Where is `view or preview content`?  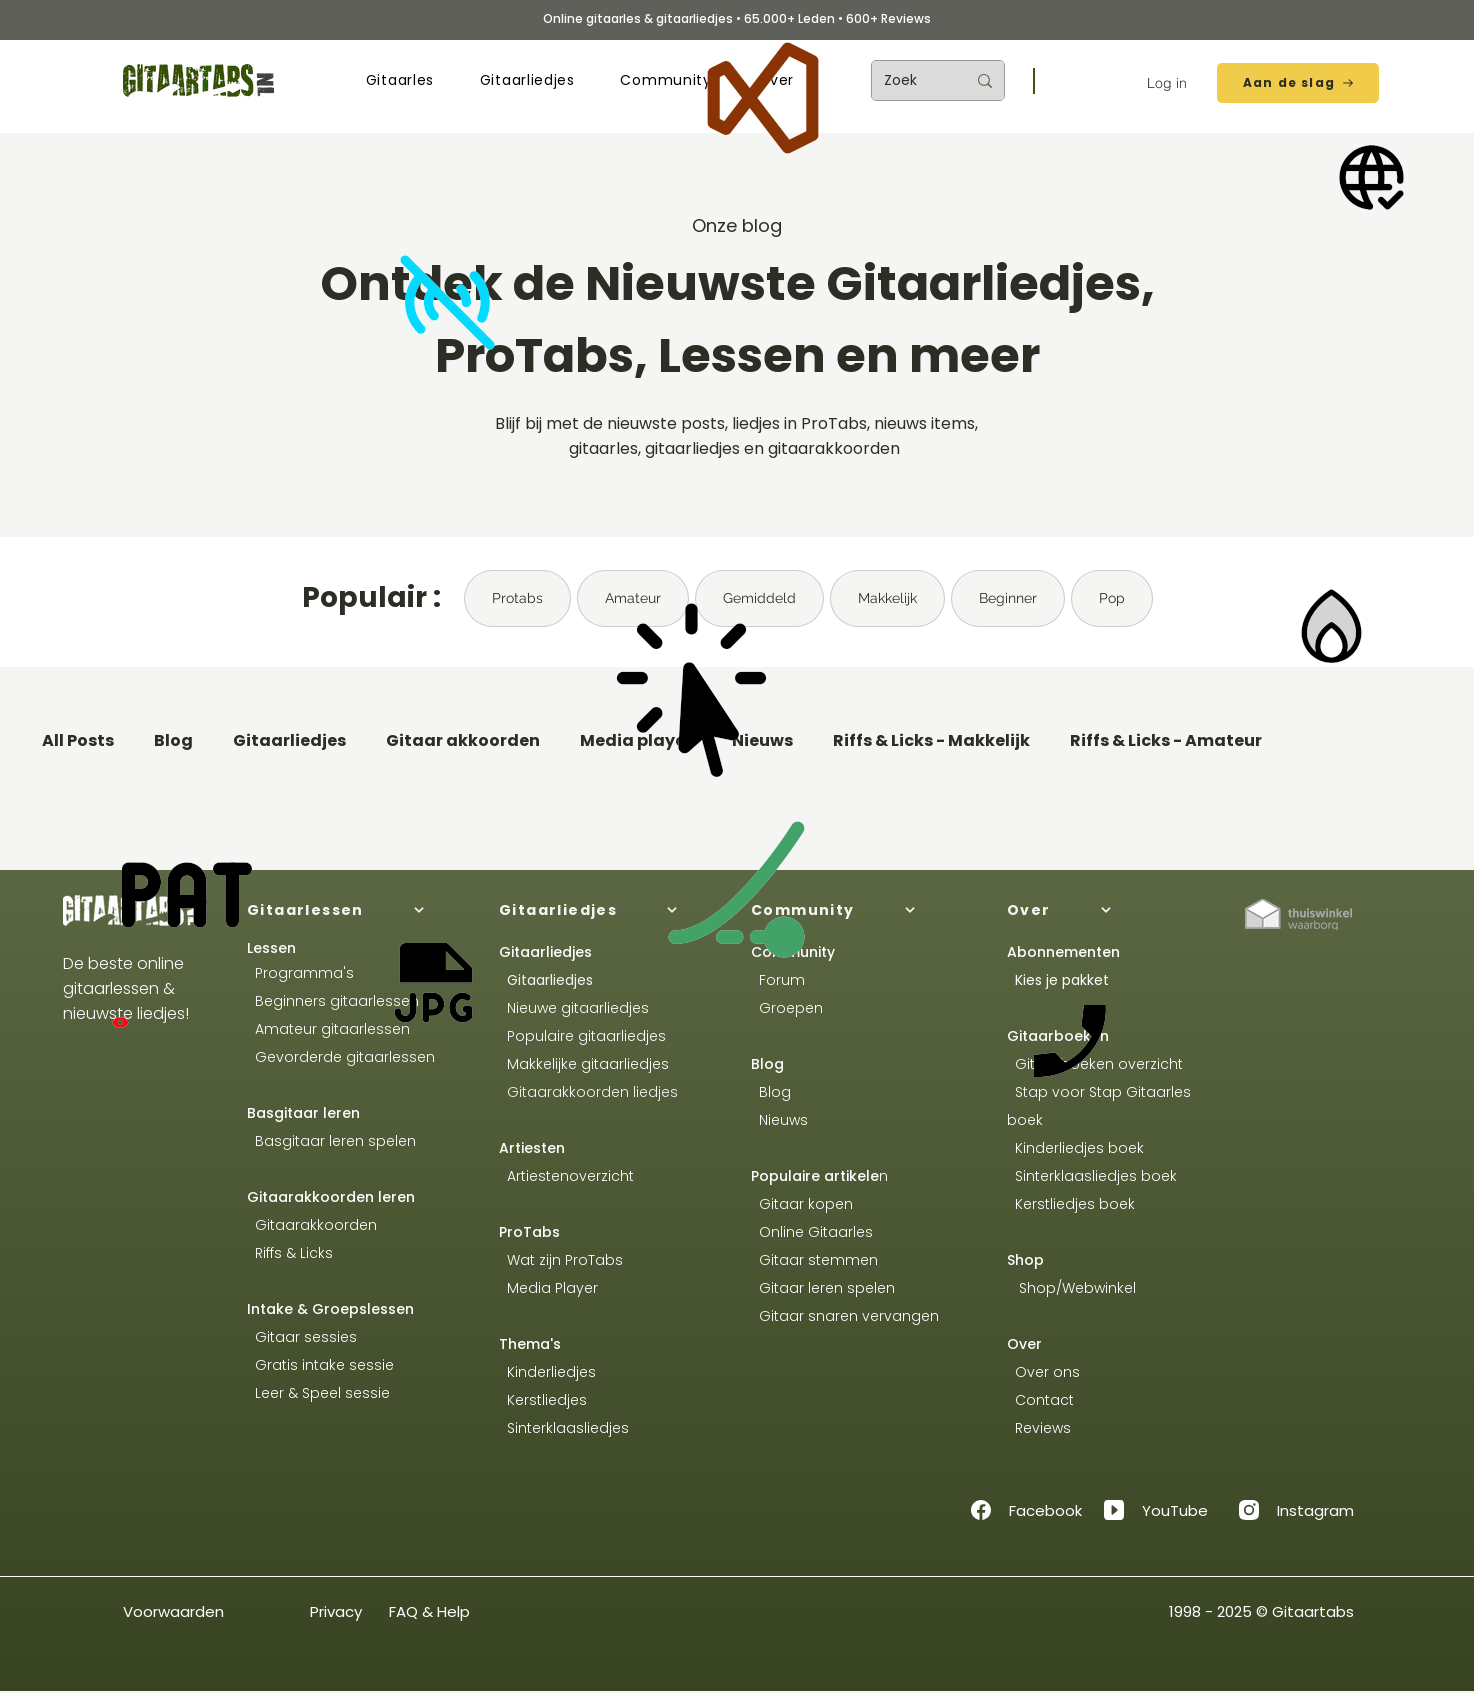
view or preview content is located at coordinates (120, 1022).